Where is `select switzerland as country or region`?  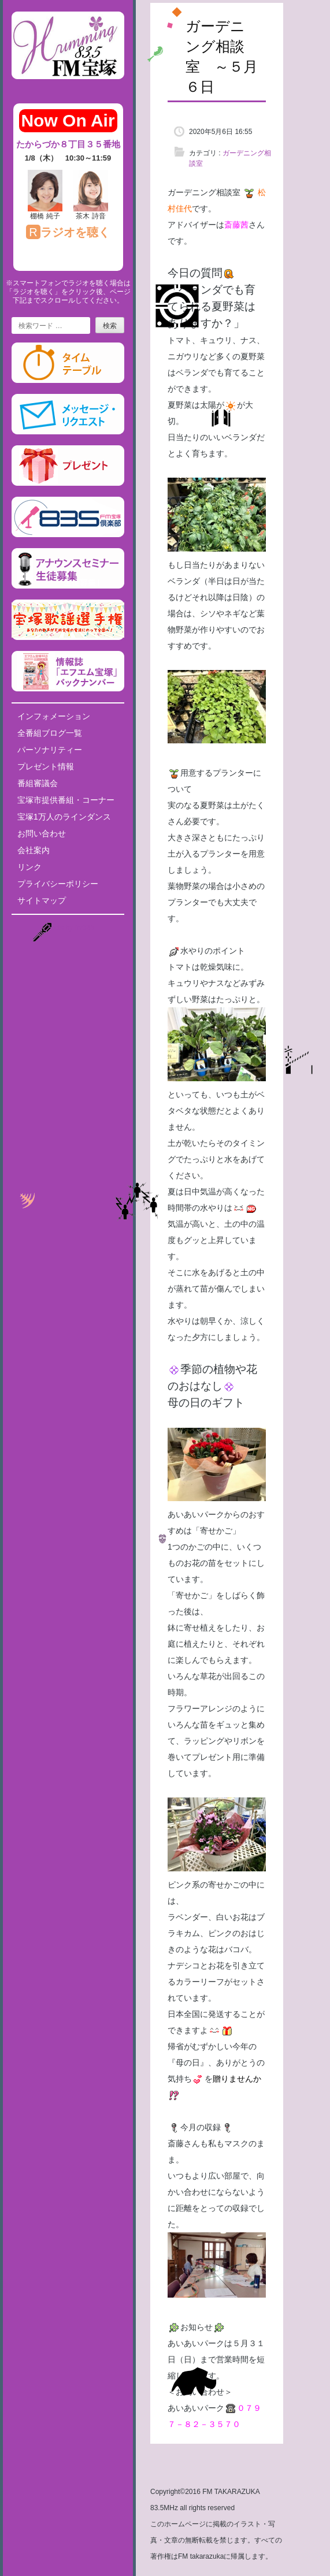 select switzerland as country or region is located at coordinates (194, 2381).